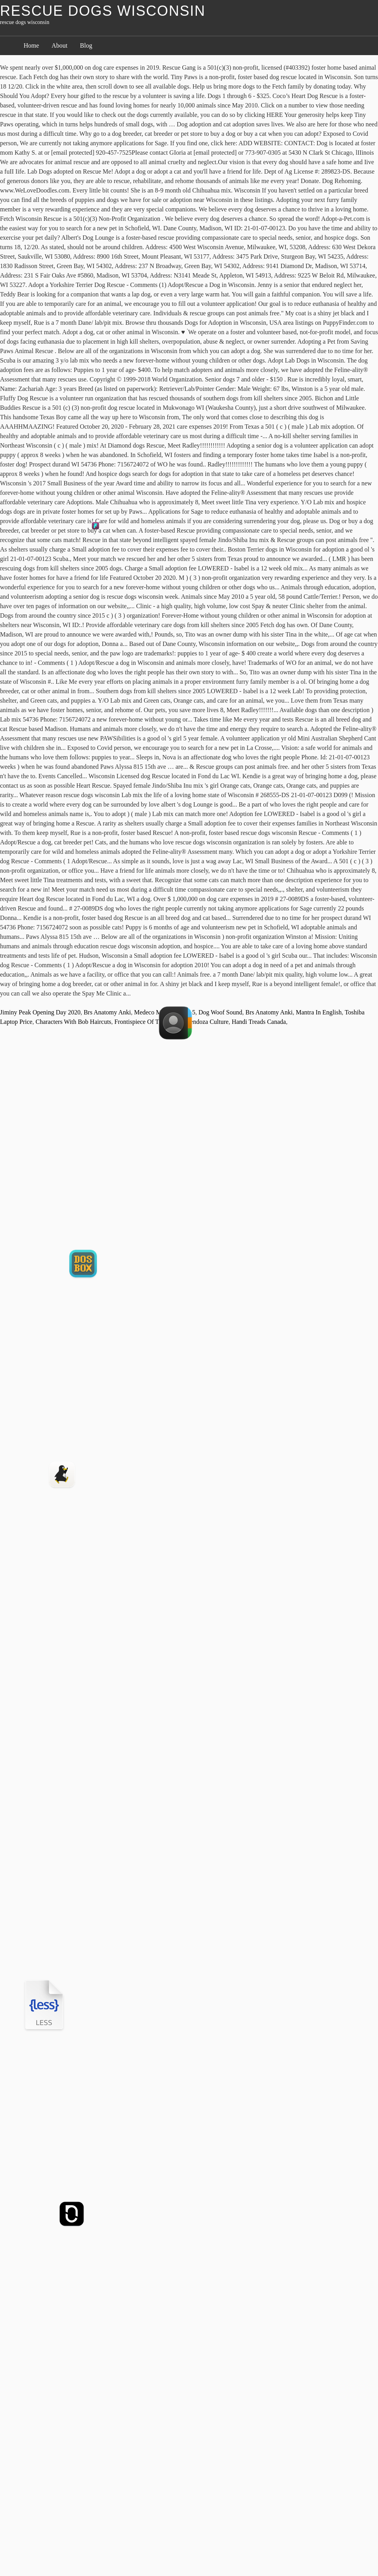 This screenshot has width=378, height=2576. Describe the element at coordinates (72, 2214) in the screenshot. I see `open notesnook app` at that location.